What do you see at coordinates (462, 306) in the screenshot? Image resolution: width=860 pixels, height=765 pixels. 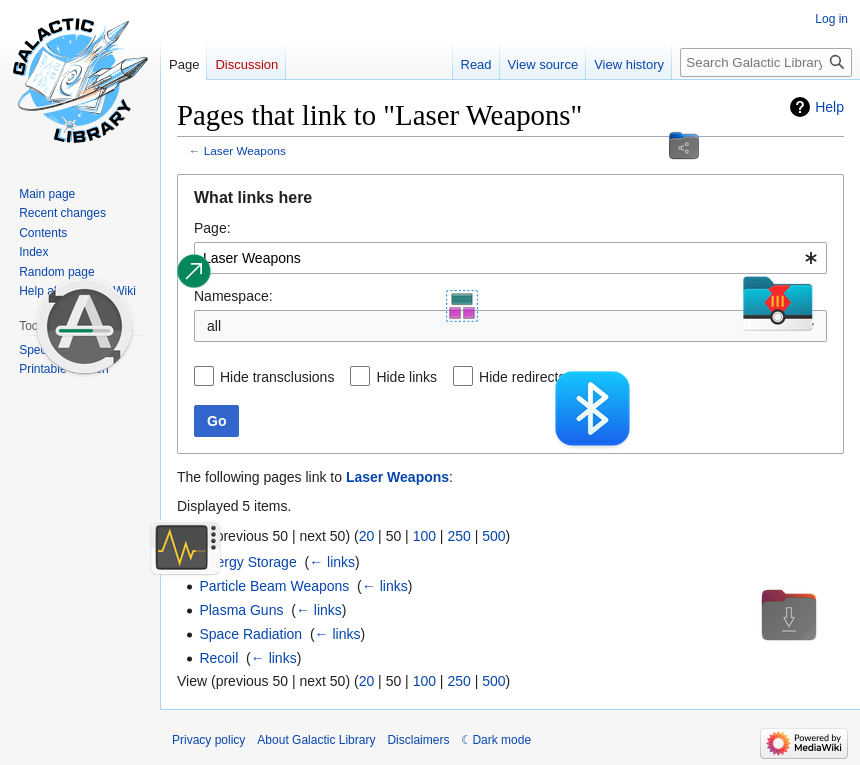 I see `select all items in the current view` at bounding box center [462, 306].